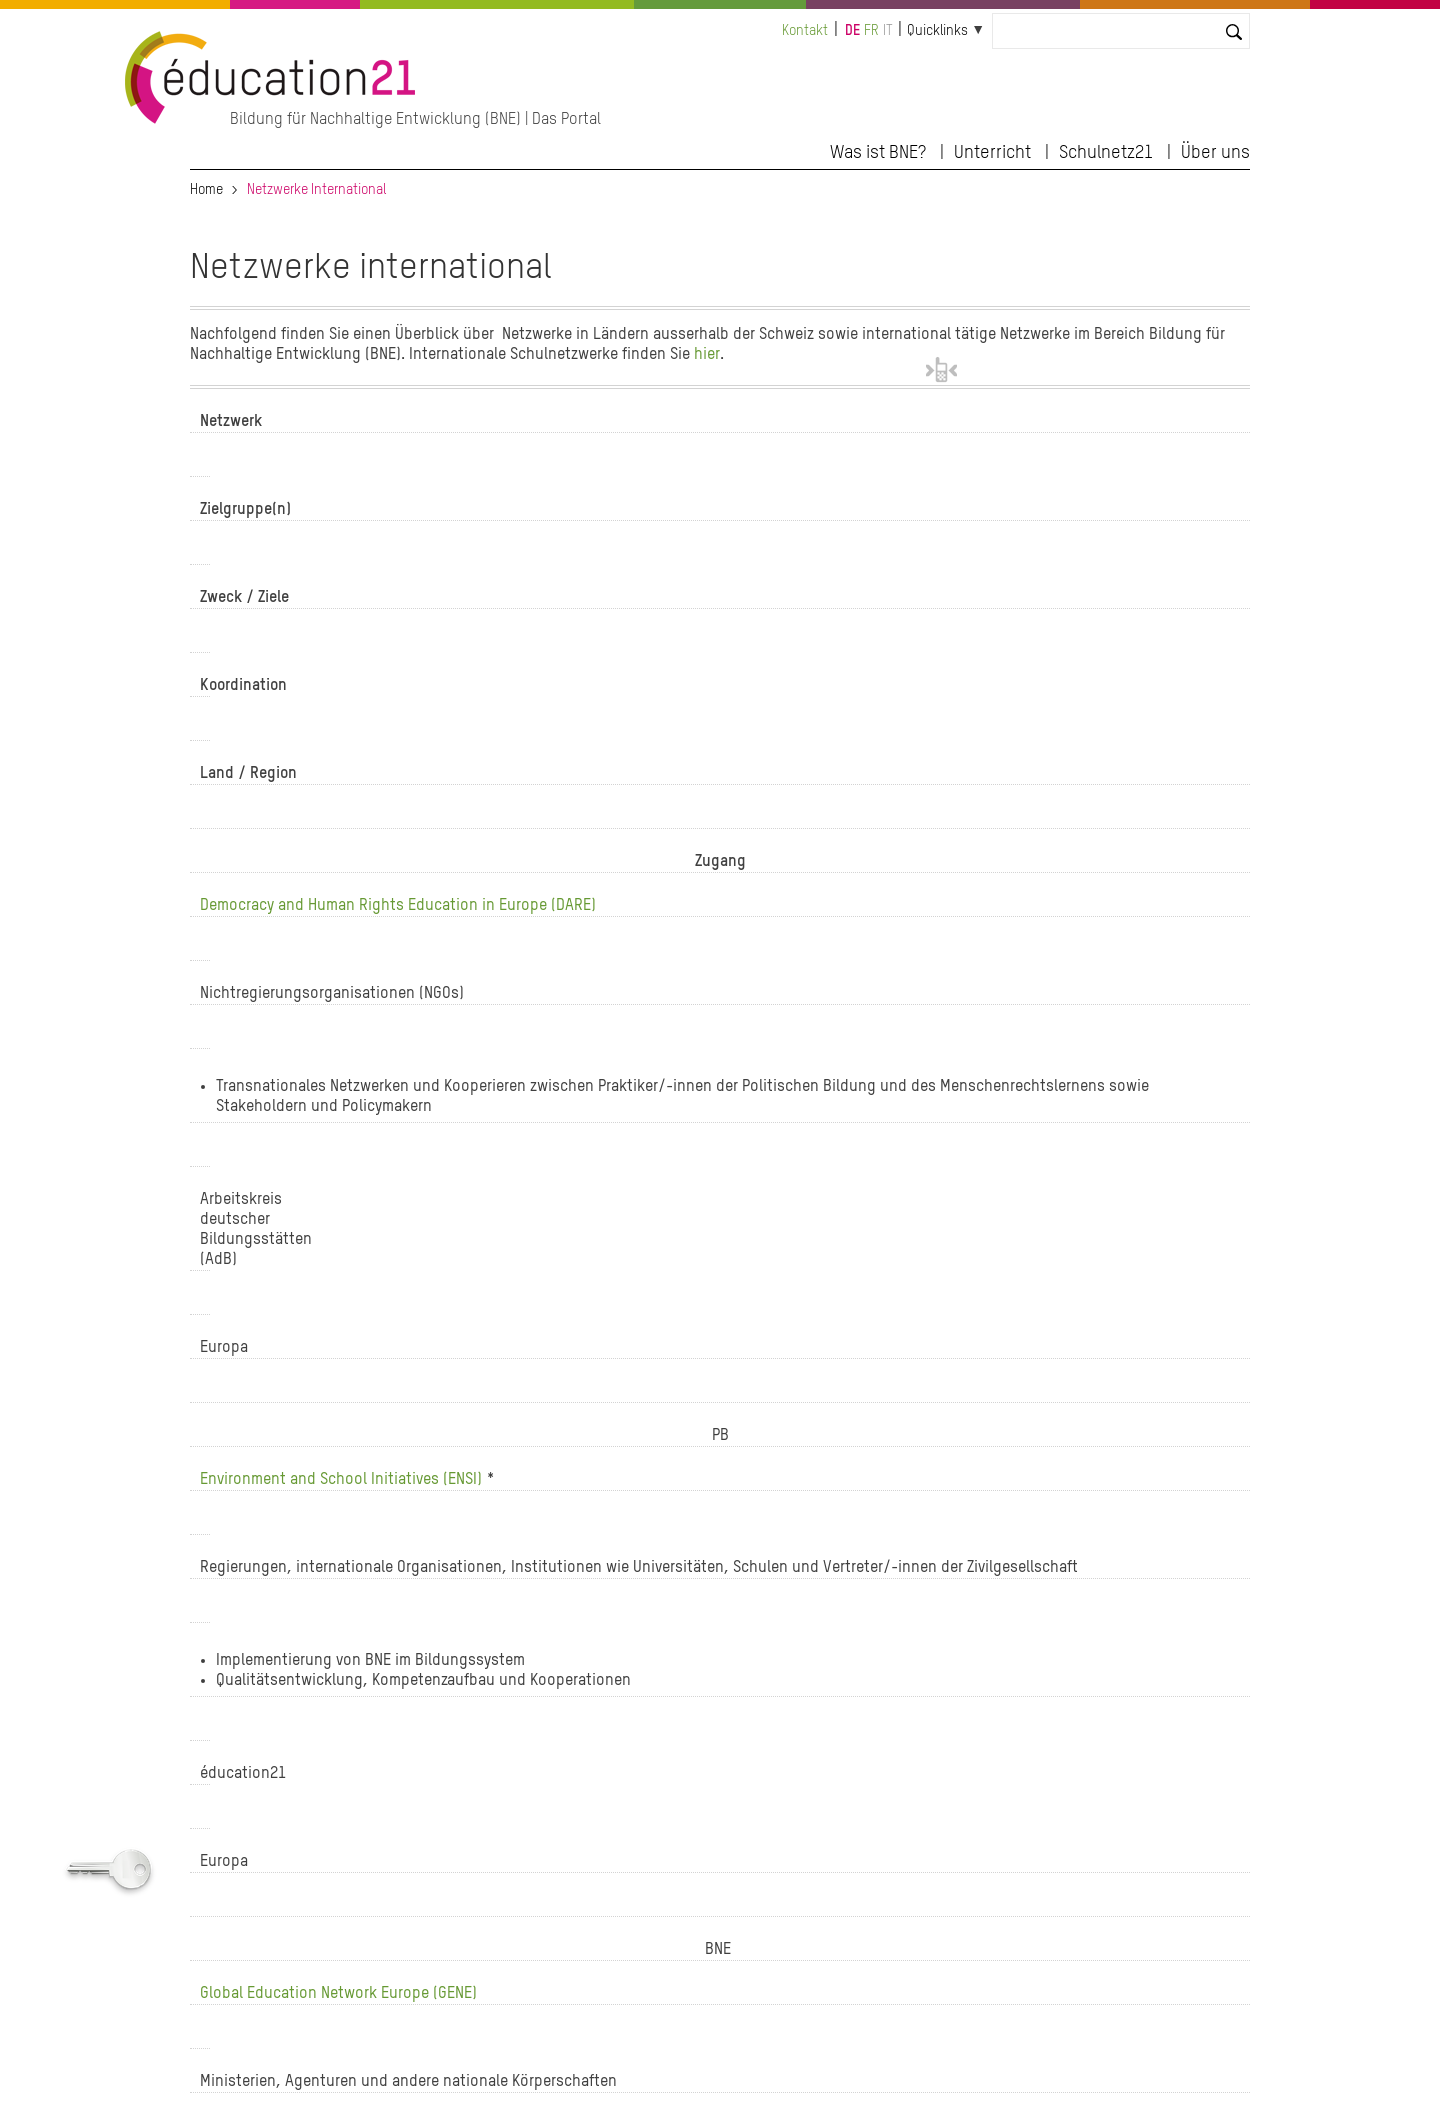  What do you see at coordinates (941, 370) in the screenshot?
I see `indicates active cellular network connection` at bounding box center [941, 370].